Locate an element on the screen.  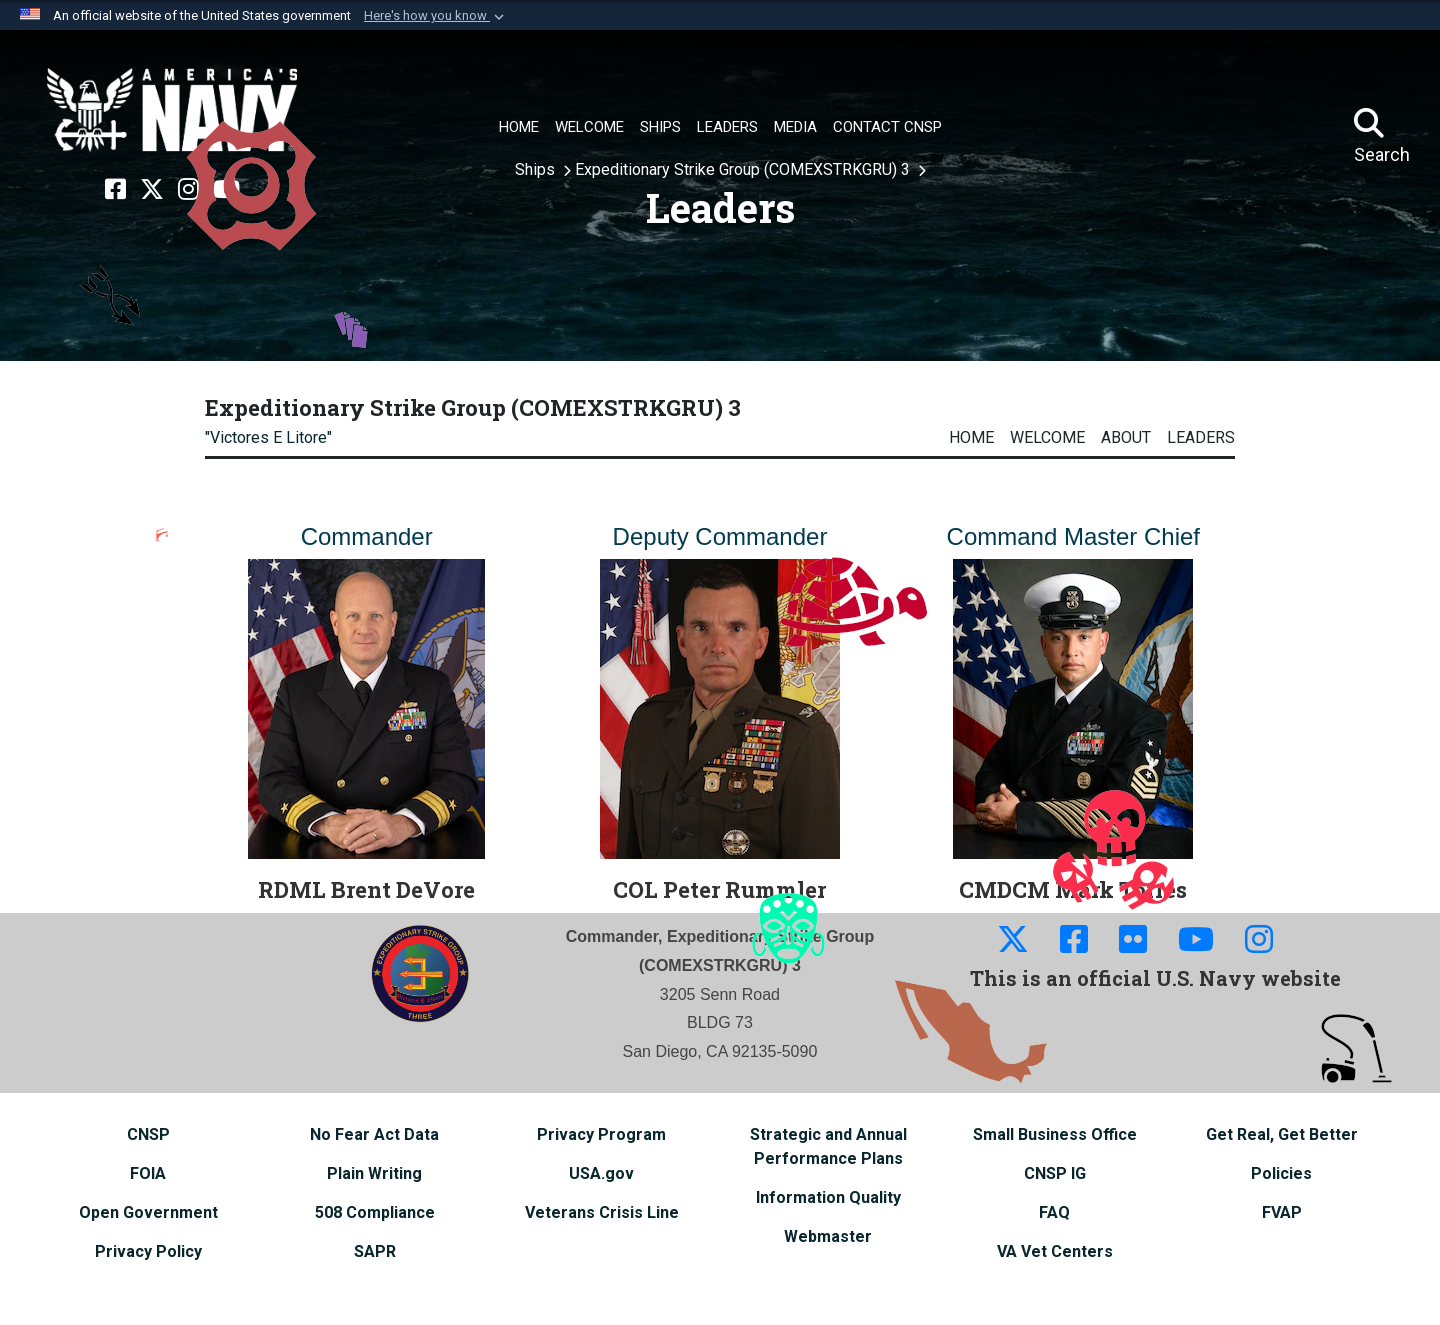
indicates slow speed or processing mode is located at coordinates (854, 602).